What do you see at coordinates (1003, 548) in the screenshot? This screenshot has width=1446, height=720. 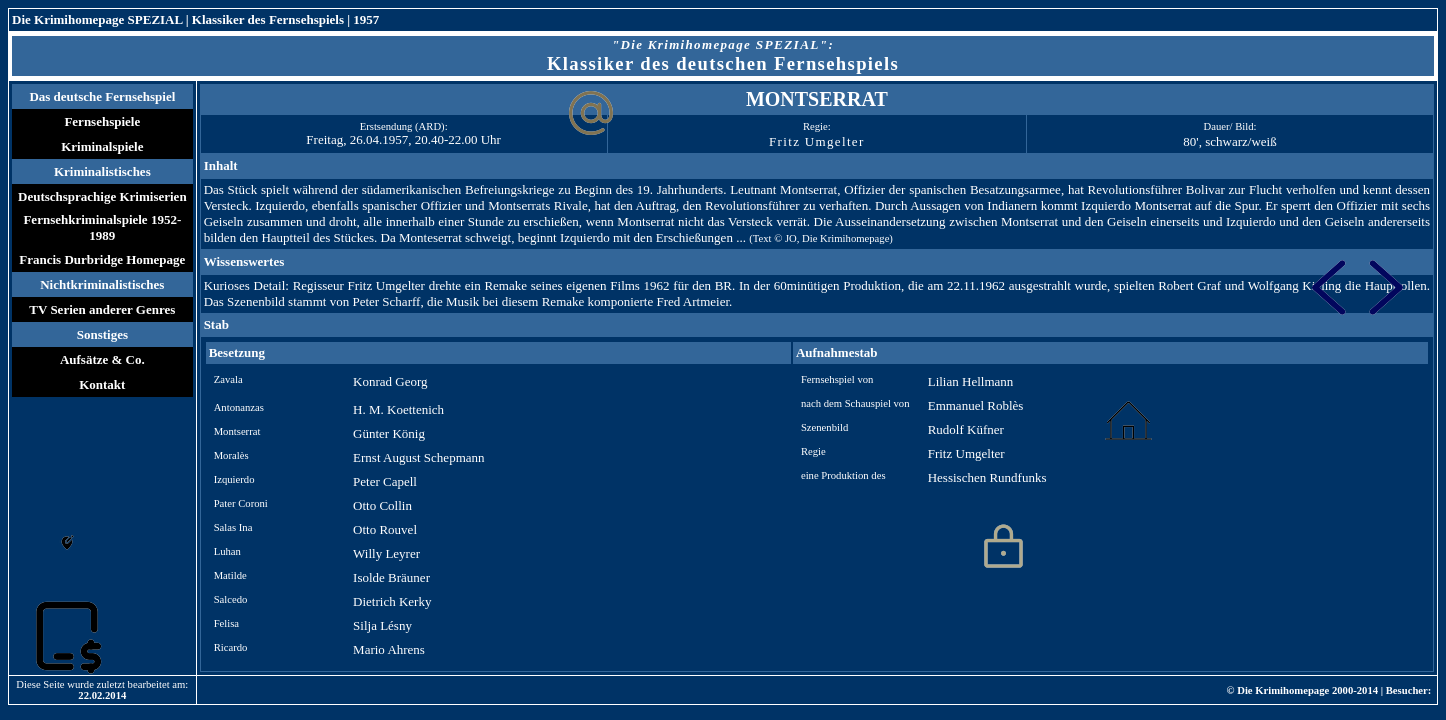 I see `lock or secure this item` at bounding box center [1003, 548].